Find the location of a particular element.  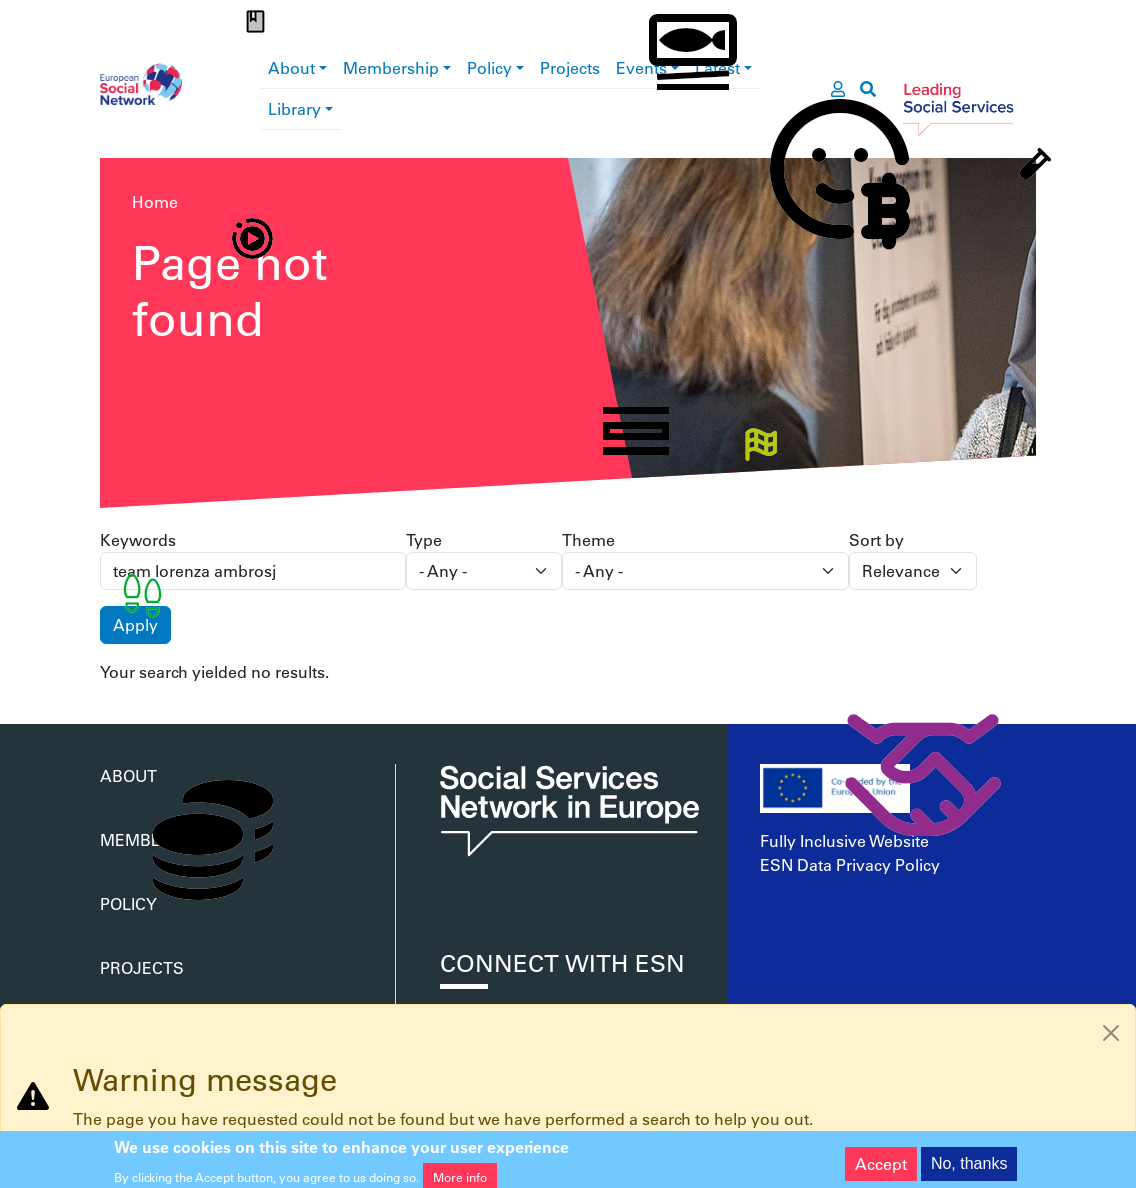

initiate a partnership or collaboration is located at coordinates (923, 773).